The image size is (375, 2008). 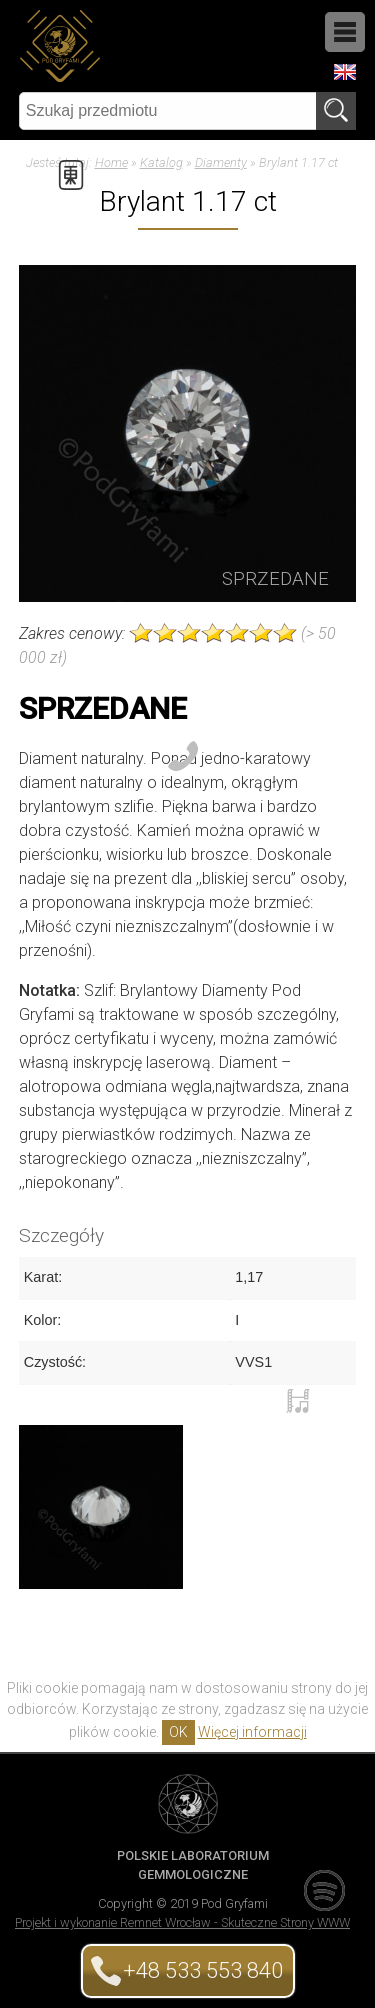 I want to click on open spotify, so click(x=324, y=1890).